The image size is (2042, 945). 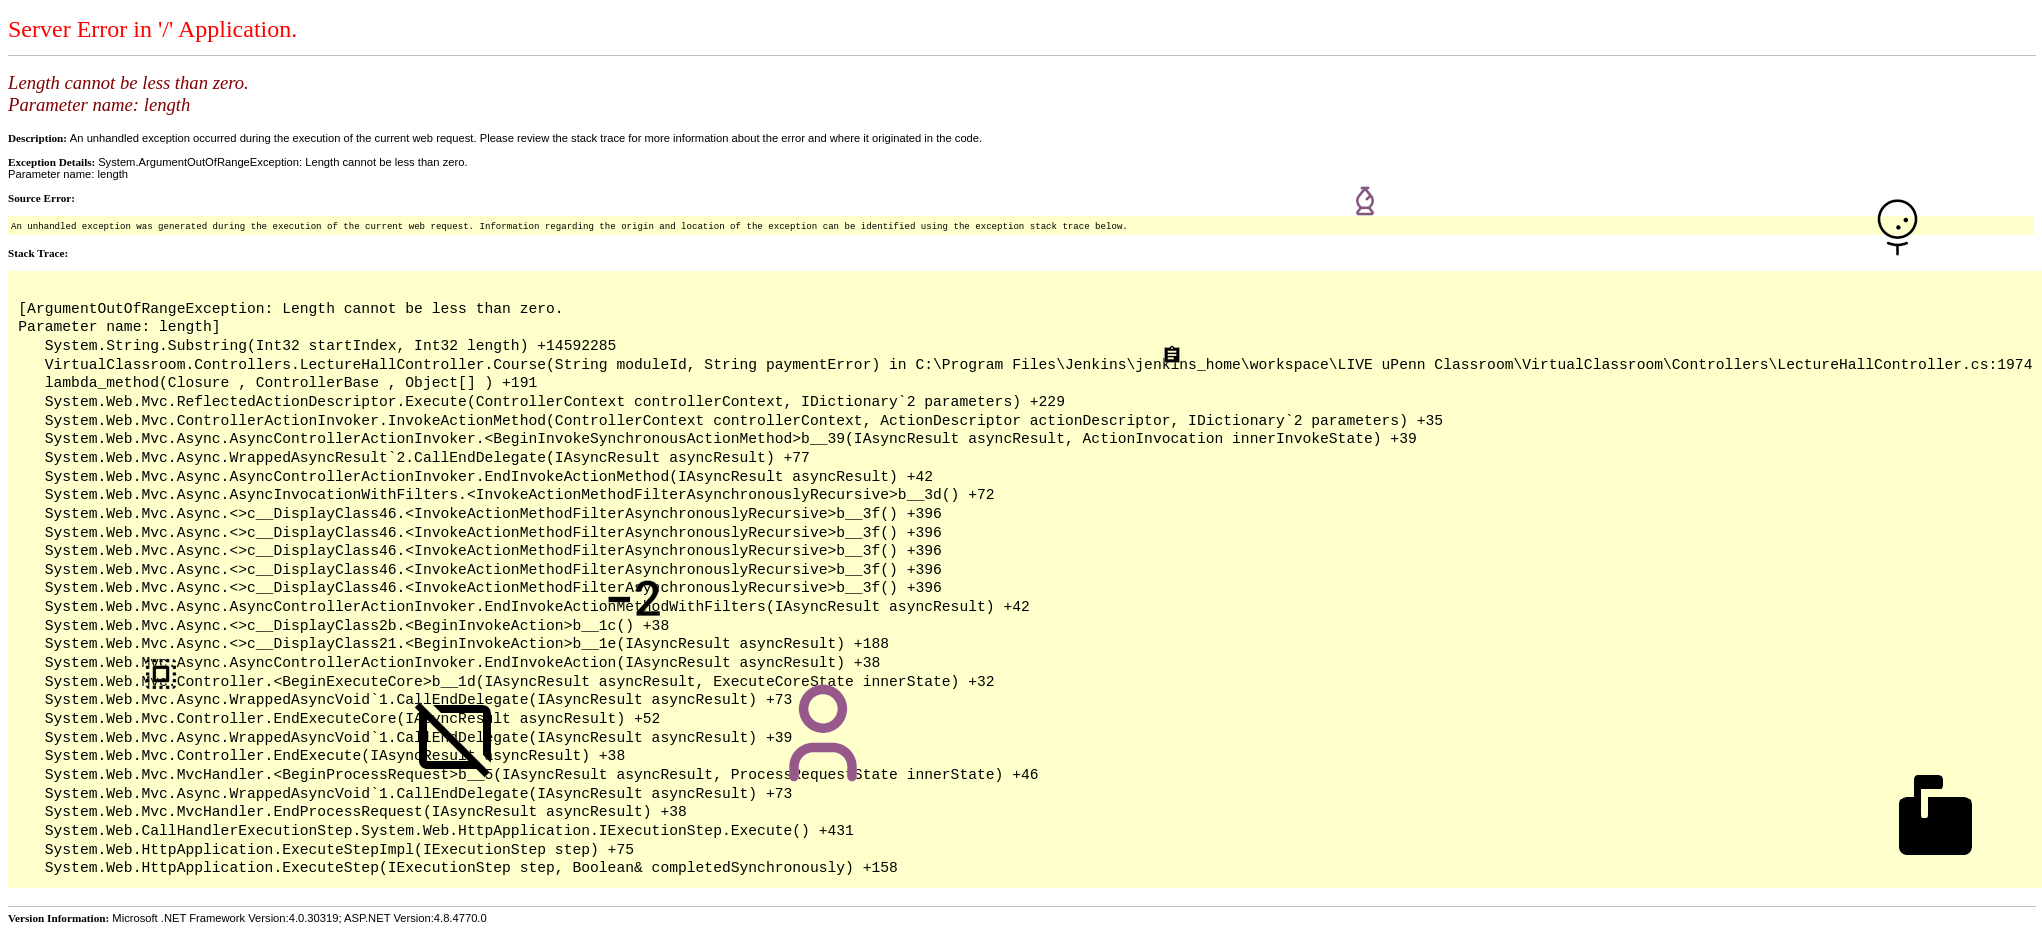 I want to click on view your profile, so click(x=823, y=733).